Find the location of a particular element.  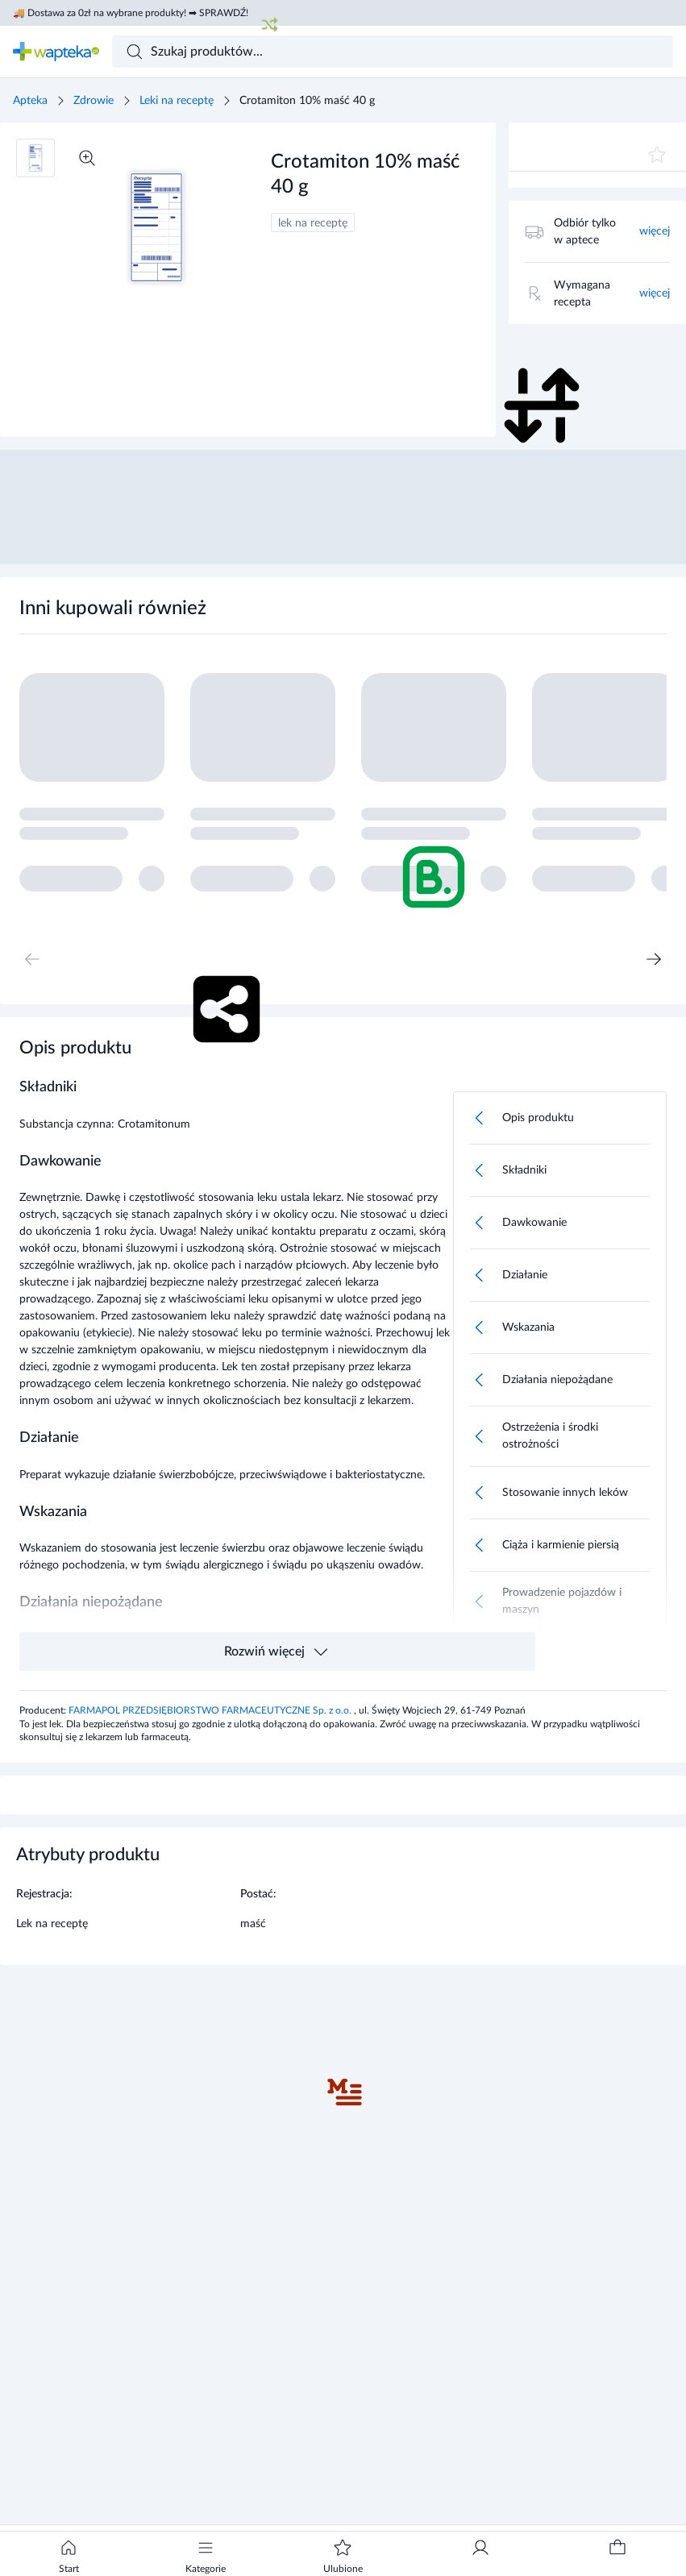

read article on medium is located at coordinates (344, 2091).